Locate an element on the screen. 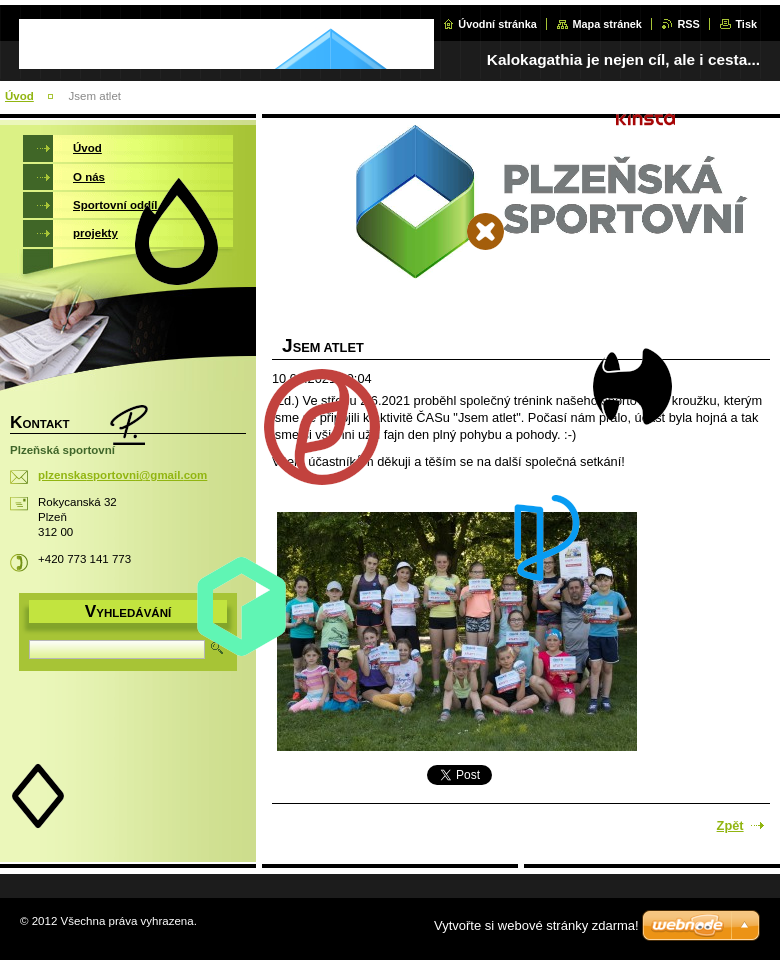 This screenshot has height=960, width=780. open personio HR management app is located at coordinates (129, 425).